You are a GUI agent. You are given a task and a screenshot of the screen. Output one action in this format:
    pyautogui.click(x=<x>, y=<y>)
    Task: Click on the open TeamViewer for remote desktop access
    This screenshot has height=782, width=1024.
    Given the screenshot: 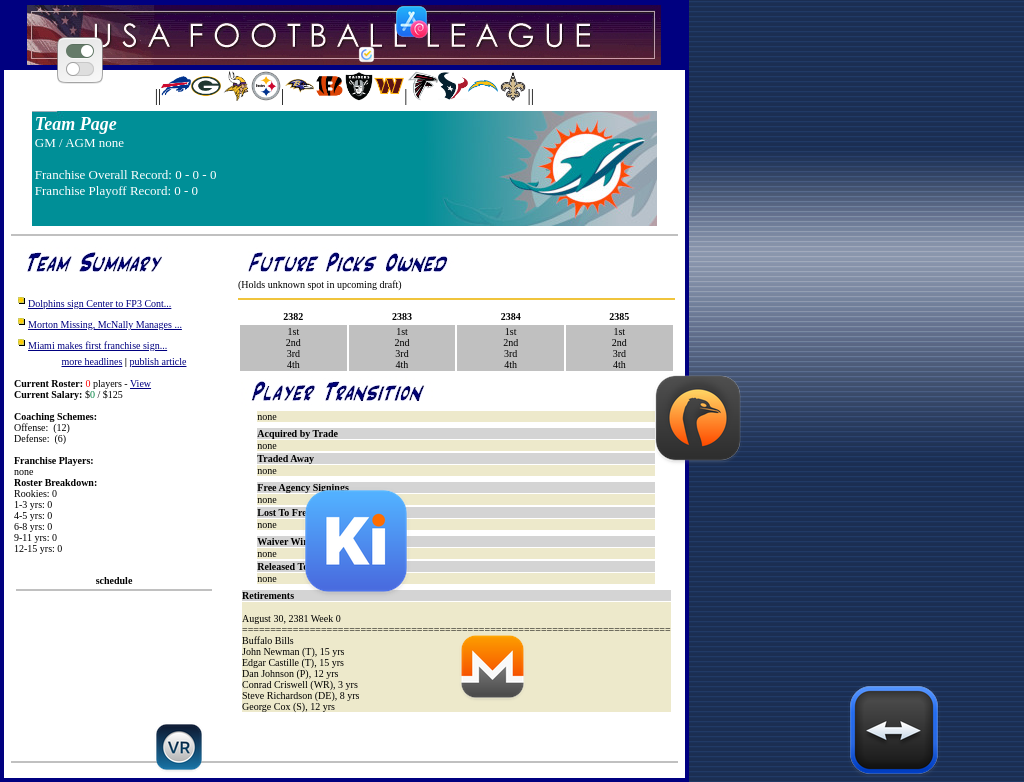 What is the action you would take?
    pyautogui.click(x=894, y=730)
    